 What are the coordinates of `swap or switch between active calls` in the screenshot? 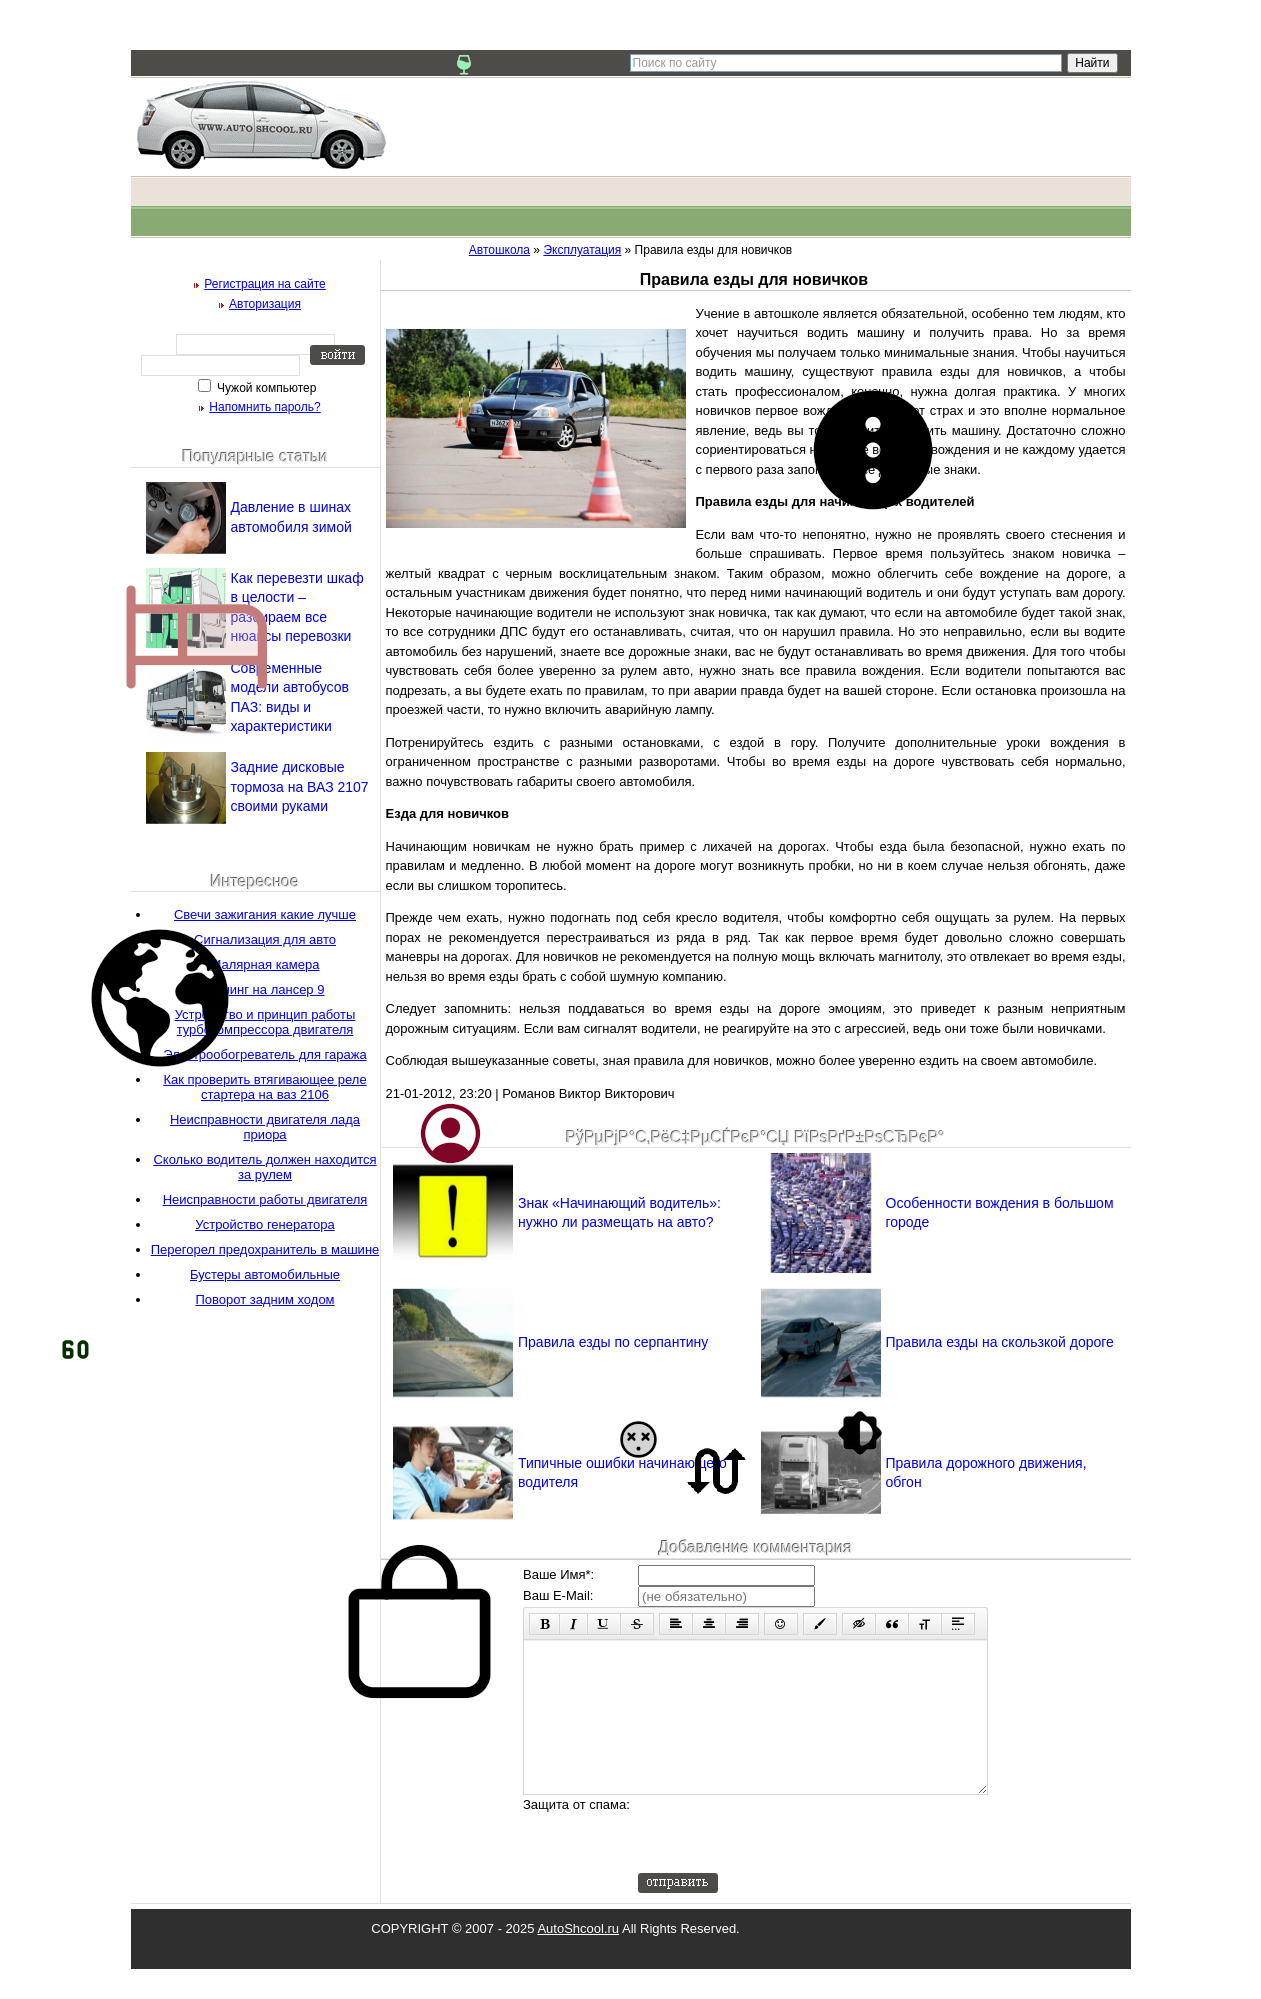 It's located at (716, 1472).